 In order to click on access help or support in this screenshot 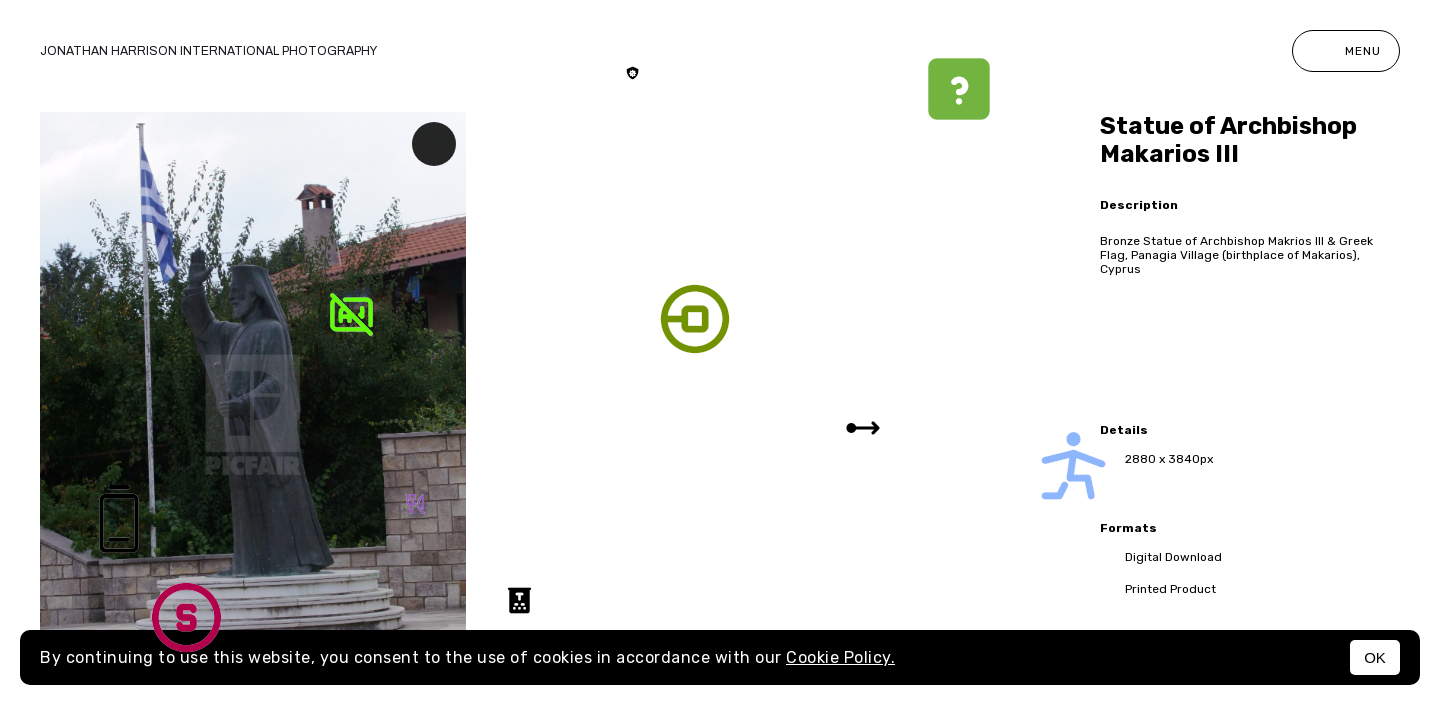, I will do `click(959, 89)`.